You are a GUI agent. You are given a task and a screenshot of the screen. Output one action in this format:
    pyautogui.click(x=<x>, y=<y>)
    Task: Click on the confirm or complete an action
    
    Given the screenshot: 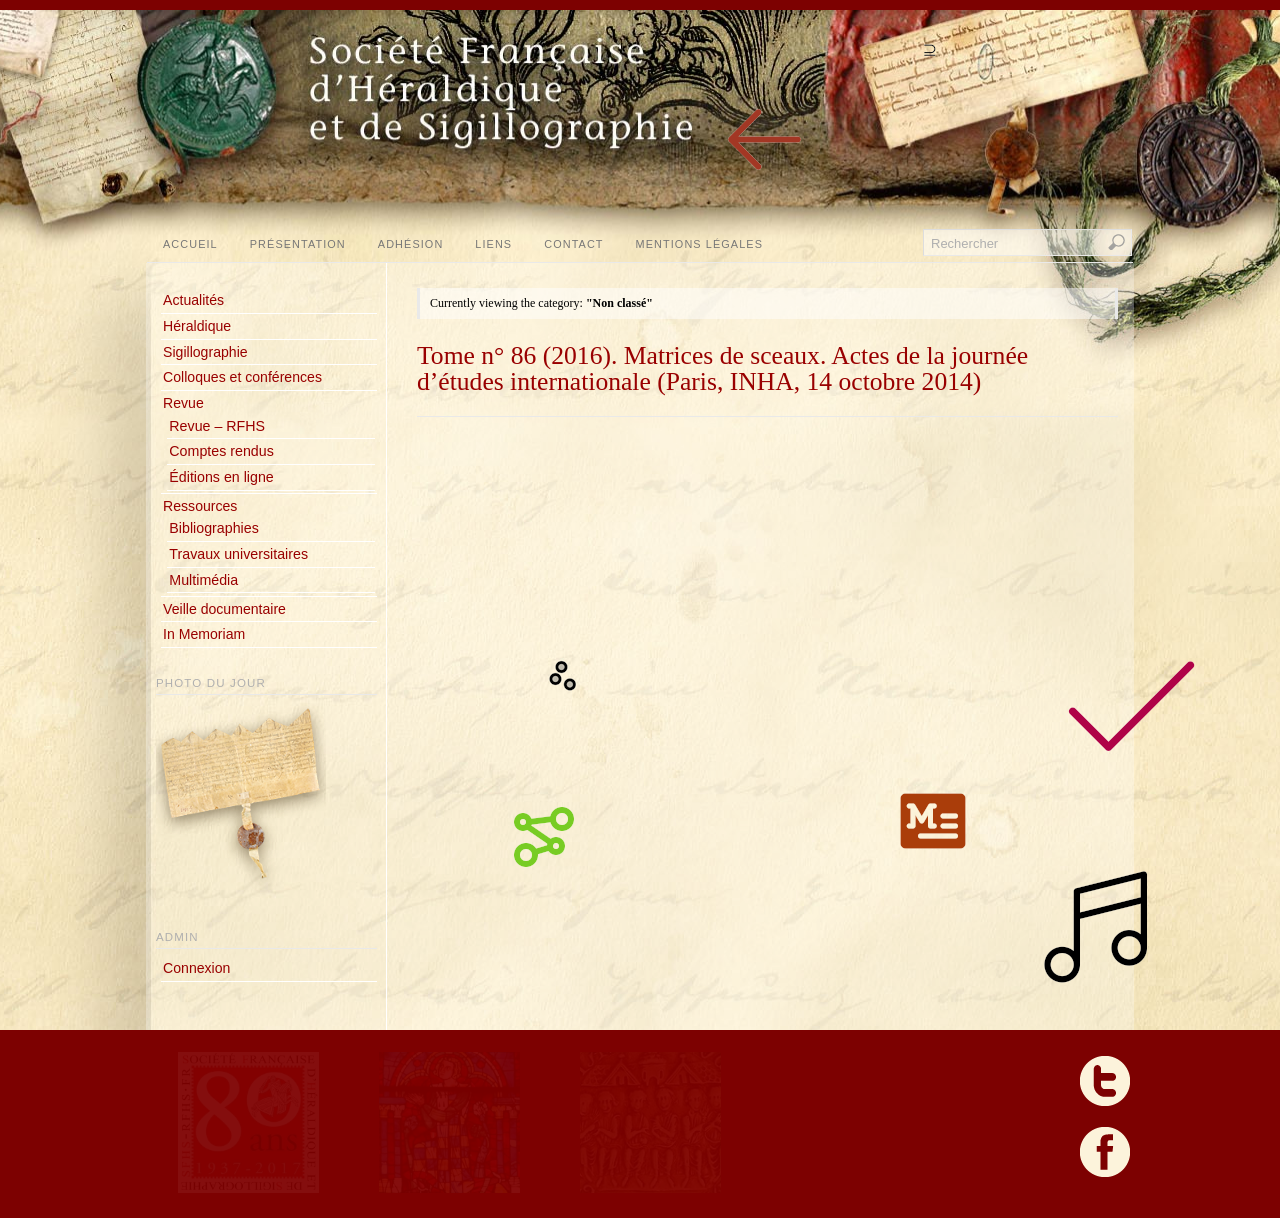 What is the action you would take?
    pyautogui.click(x=1129, y=701)
    